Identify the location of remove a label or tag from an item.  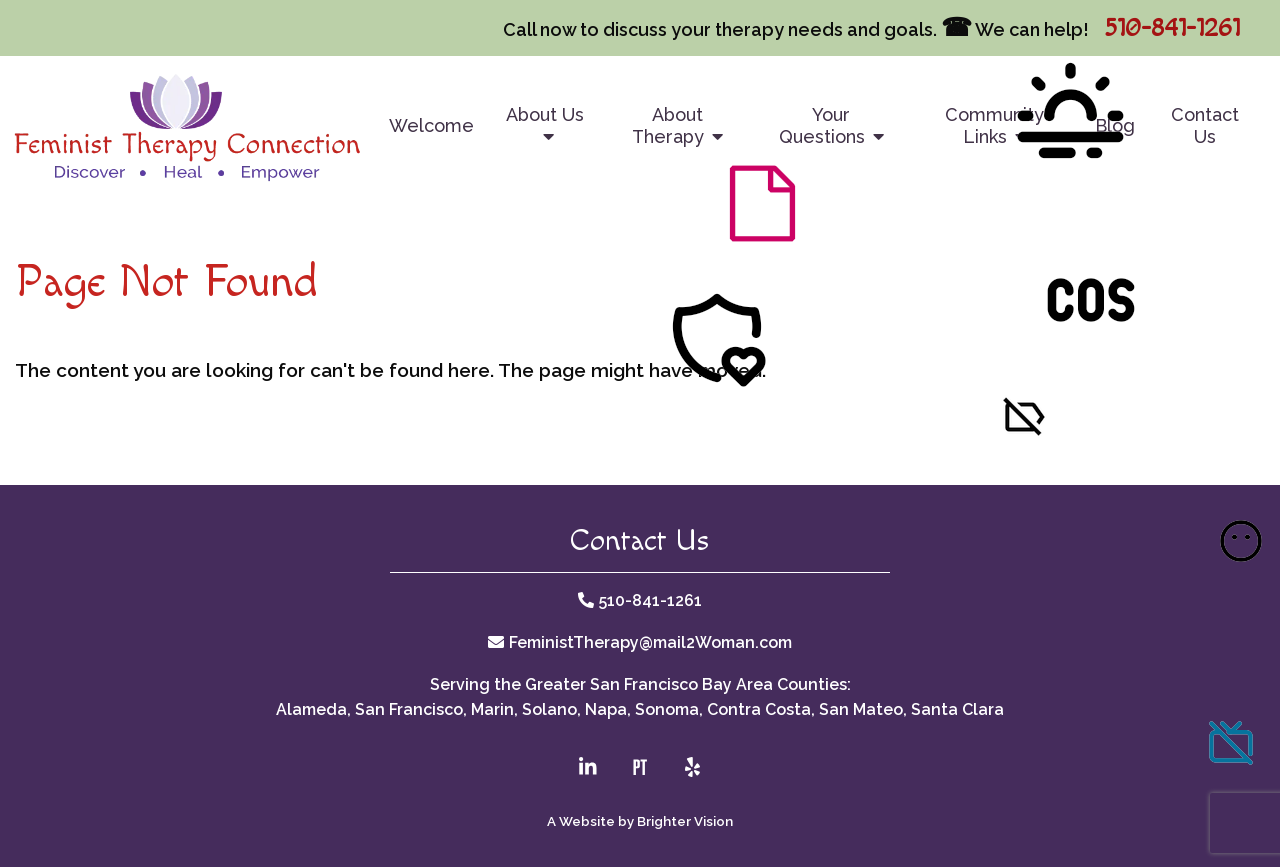
(1024, 417).